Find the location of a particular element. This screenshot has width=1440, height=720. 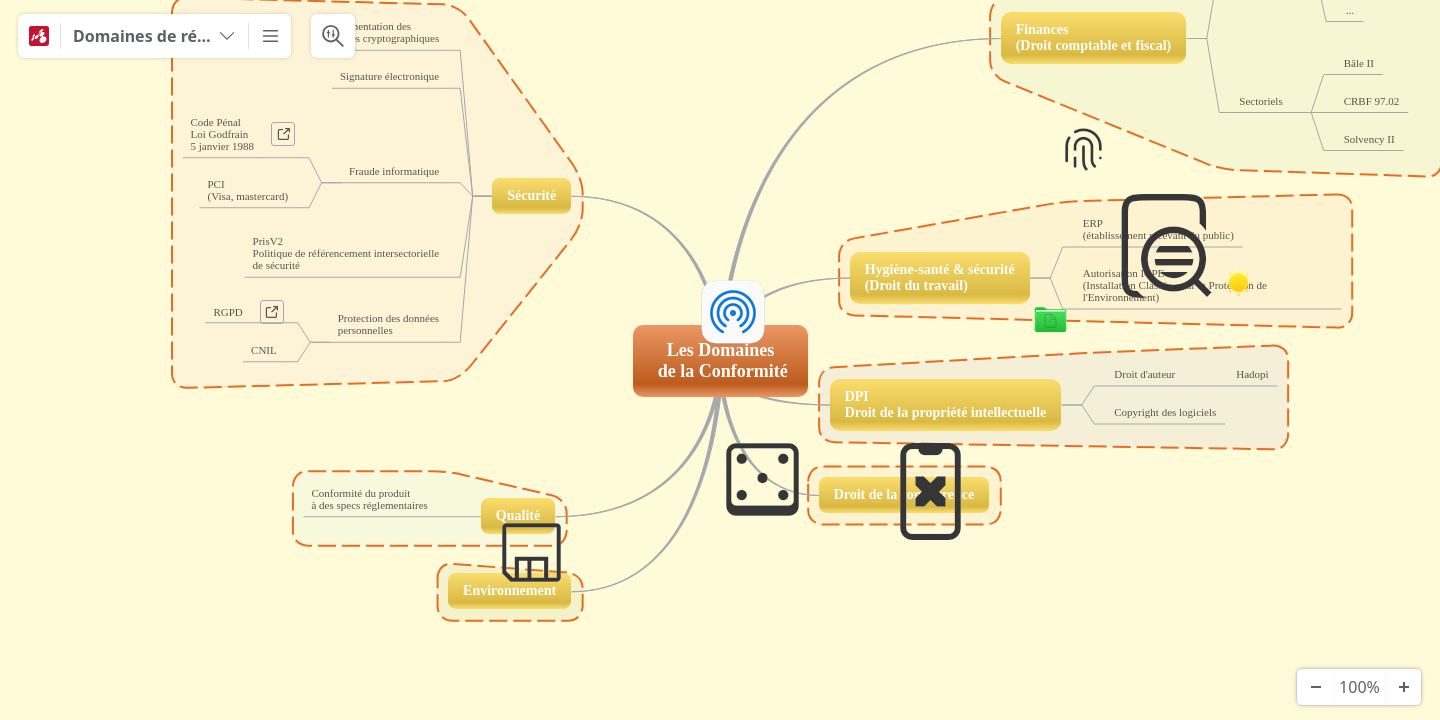

disconnect or unlink a paired device is located at coordinates (930, 491).